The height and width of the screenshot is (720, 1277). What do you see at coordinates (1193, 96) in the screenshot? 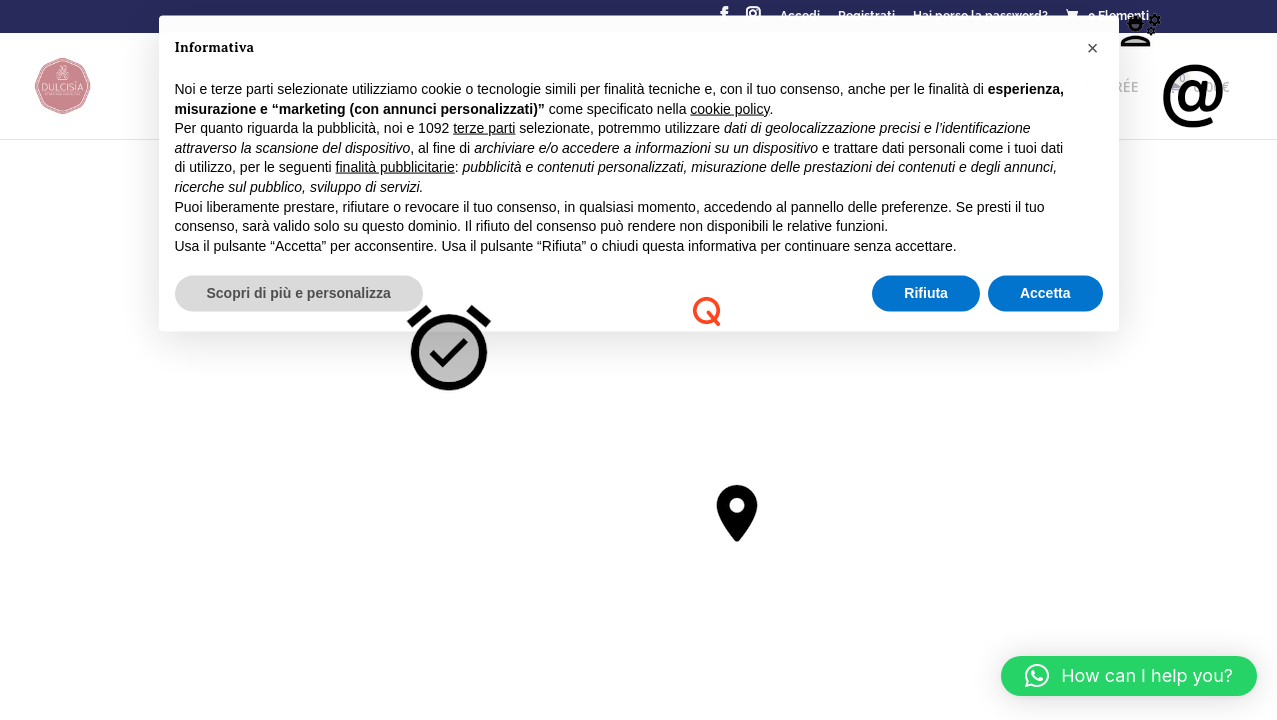
I see `mention a user in chat` at bounding box center [1193, 96].